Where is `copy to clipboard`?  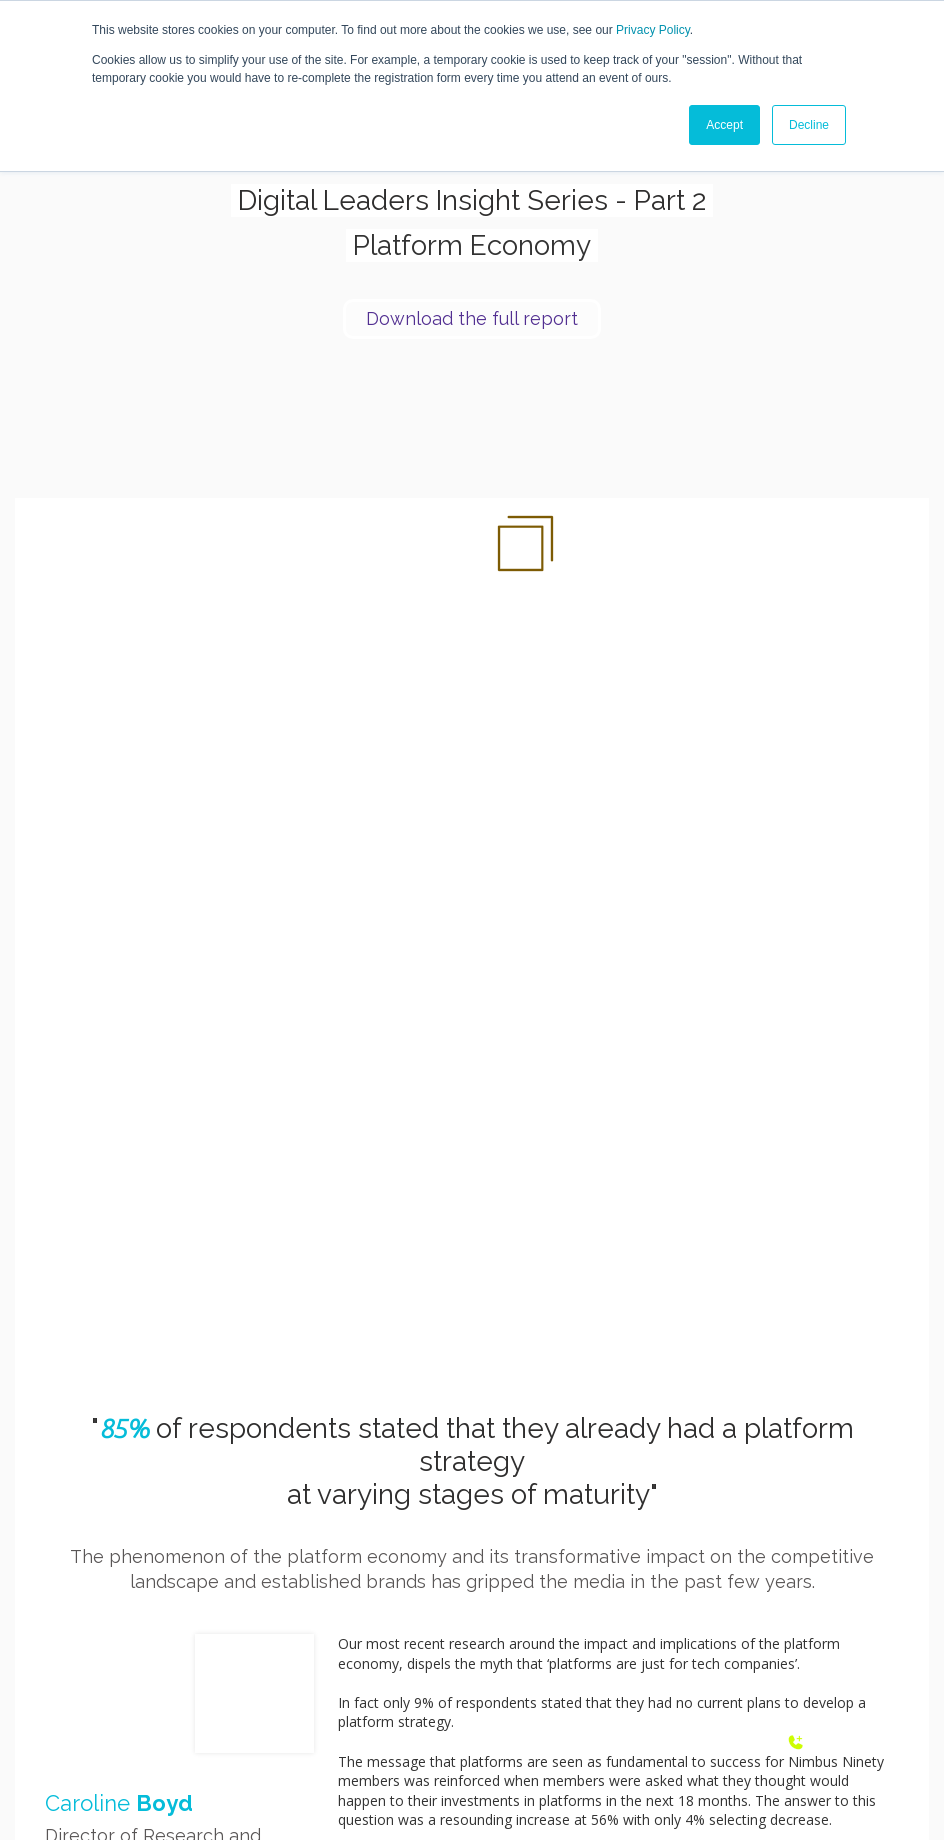 copy to clipboard is located at coordinates (525, 543).